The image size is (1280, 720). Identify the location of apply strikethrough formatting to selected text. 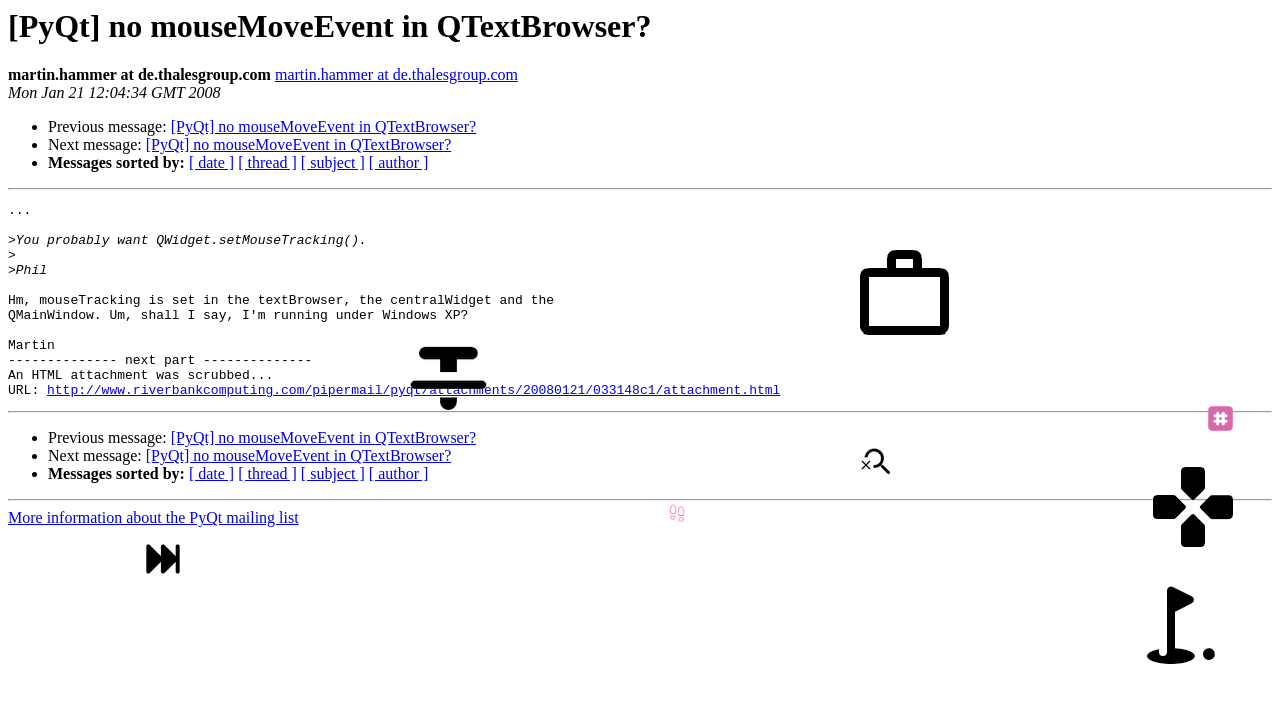
(448, 380).